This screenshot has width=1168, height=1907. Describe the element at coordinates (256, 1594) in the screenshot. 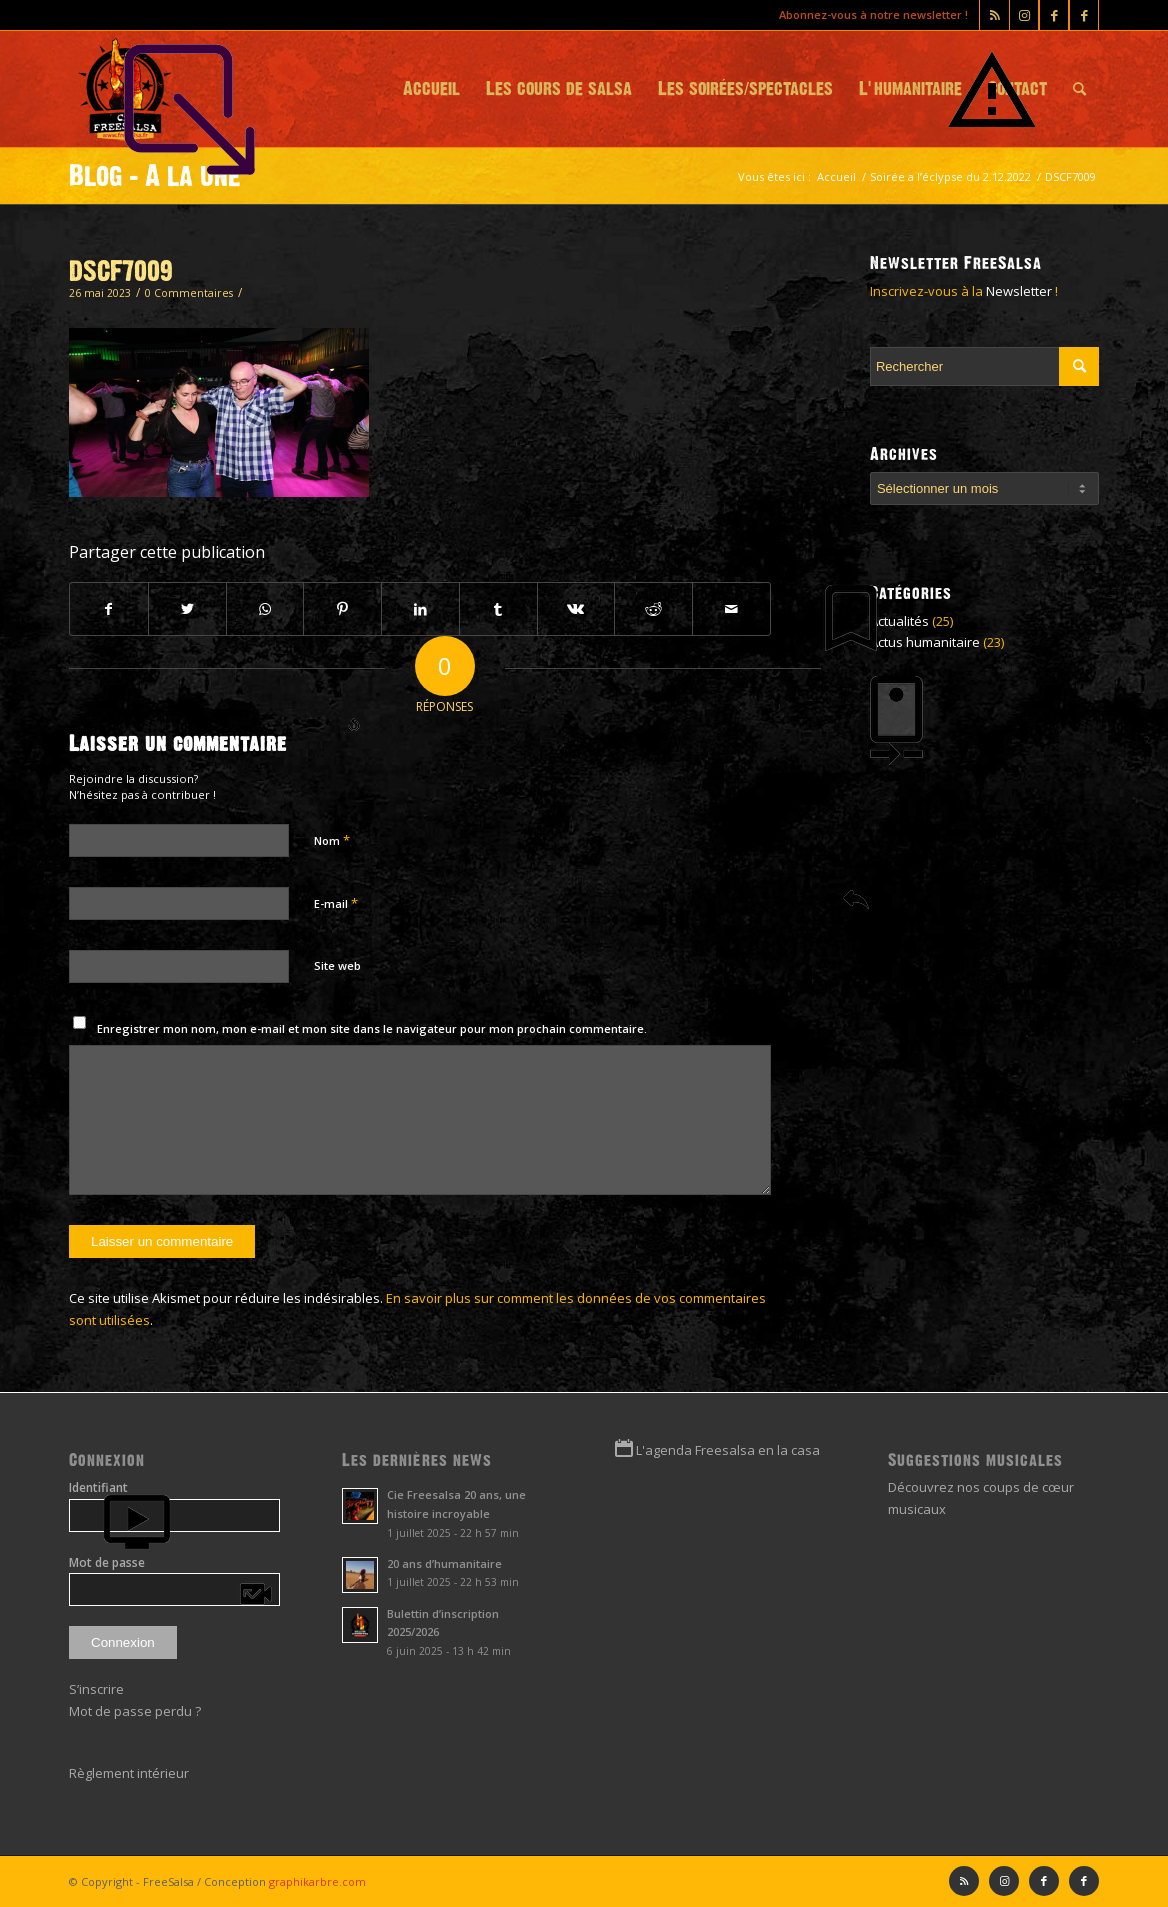

I see `indicates a missed video call` at that location.